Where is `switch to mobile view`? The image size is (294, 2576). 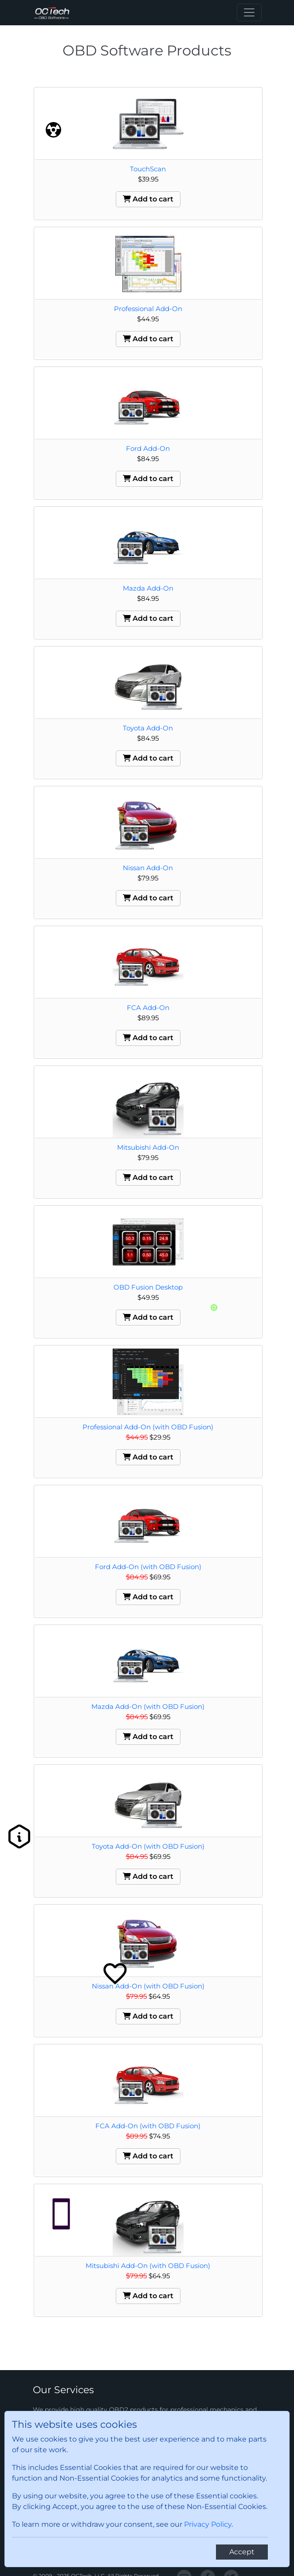 switch to mobile view is located at coordinates (61, 2214).